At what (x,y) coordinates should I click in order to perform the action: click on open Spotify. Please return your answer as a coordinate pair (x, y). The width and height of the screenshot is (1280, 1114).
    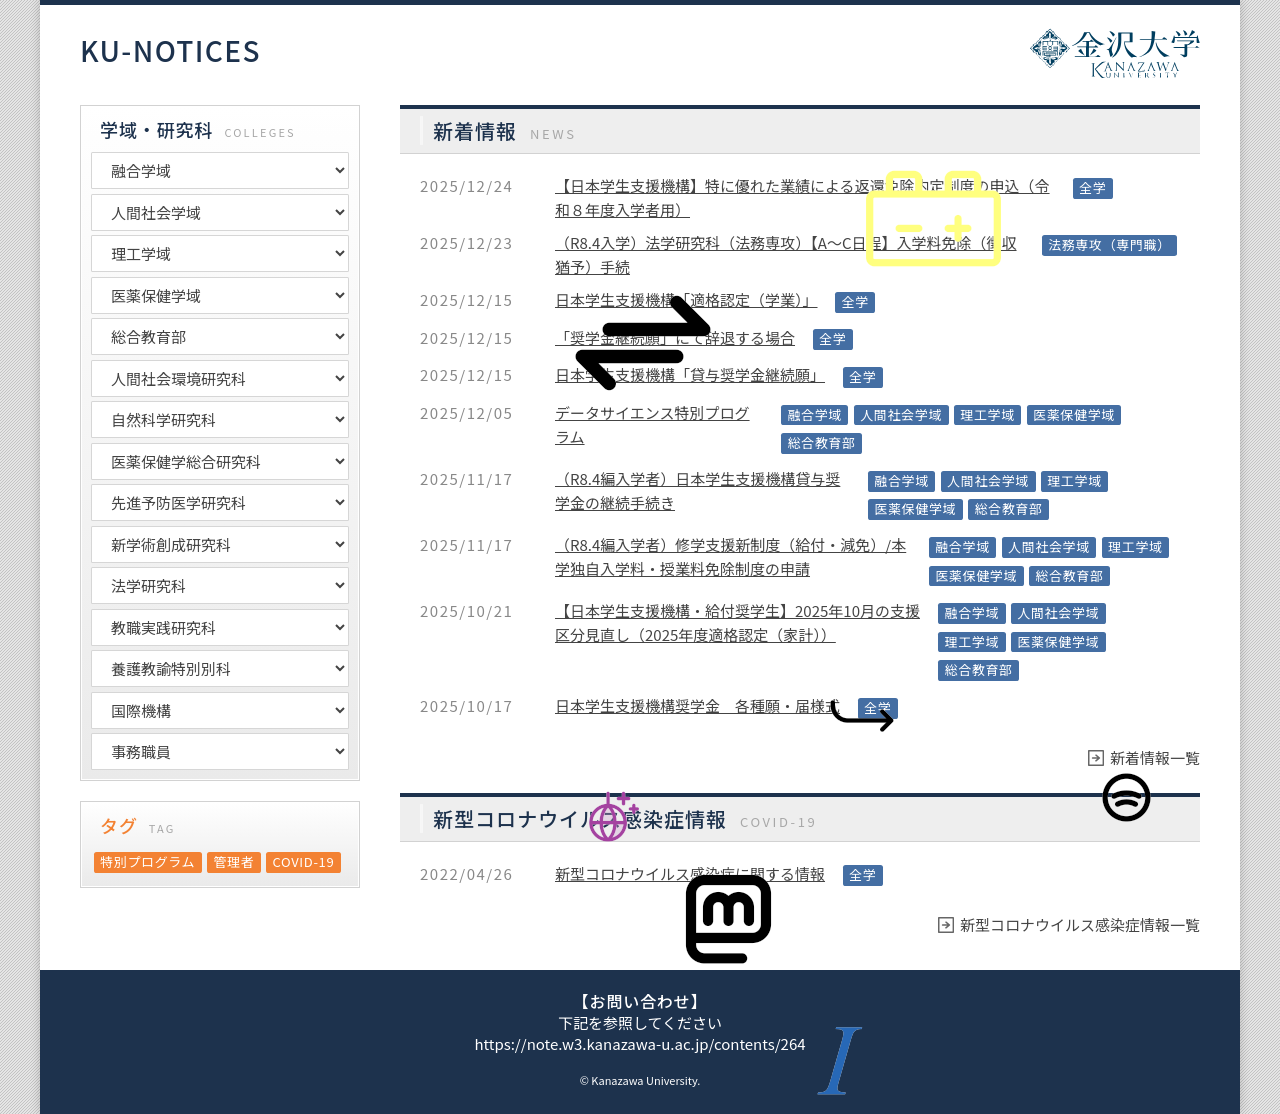
    Looking at the image, I should click on (1126, 797).